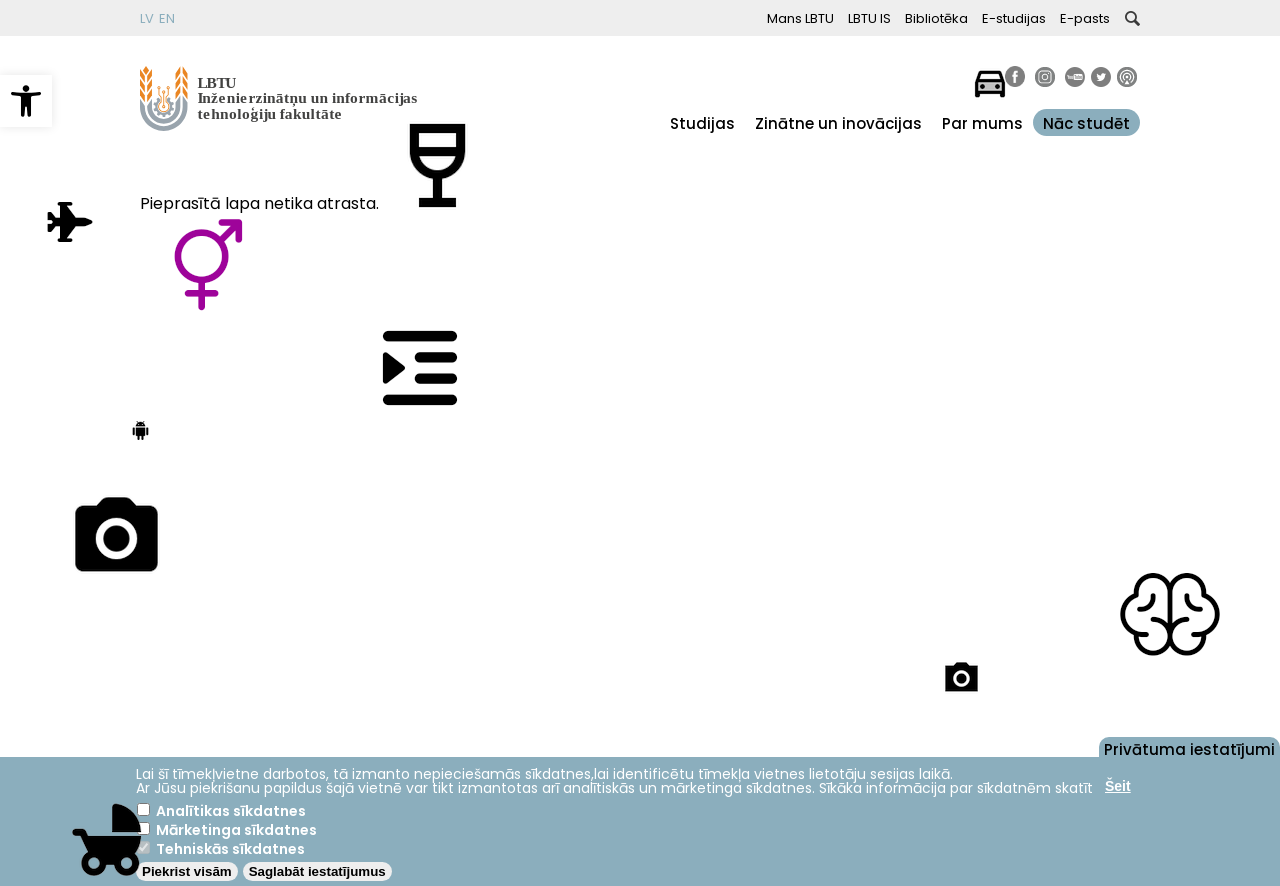  What do you see at coordinates (108, 839) in the screenshot?
I see `indicates child-friendly or family-friendly location` at bounding box center [108, 839].